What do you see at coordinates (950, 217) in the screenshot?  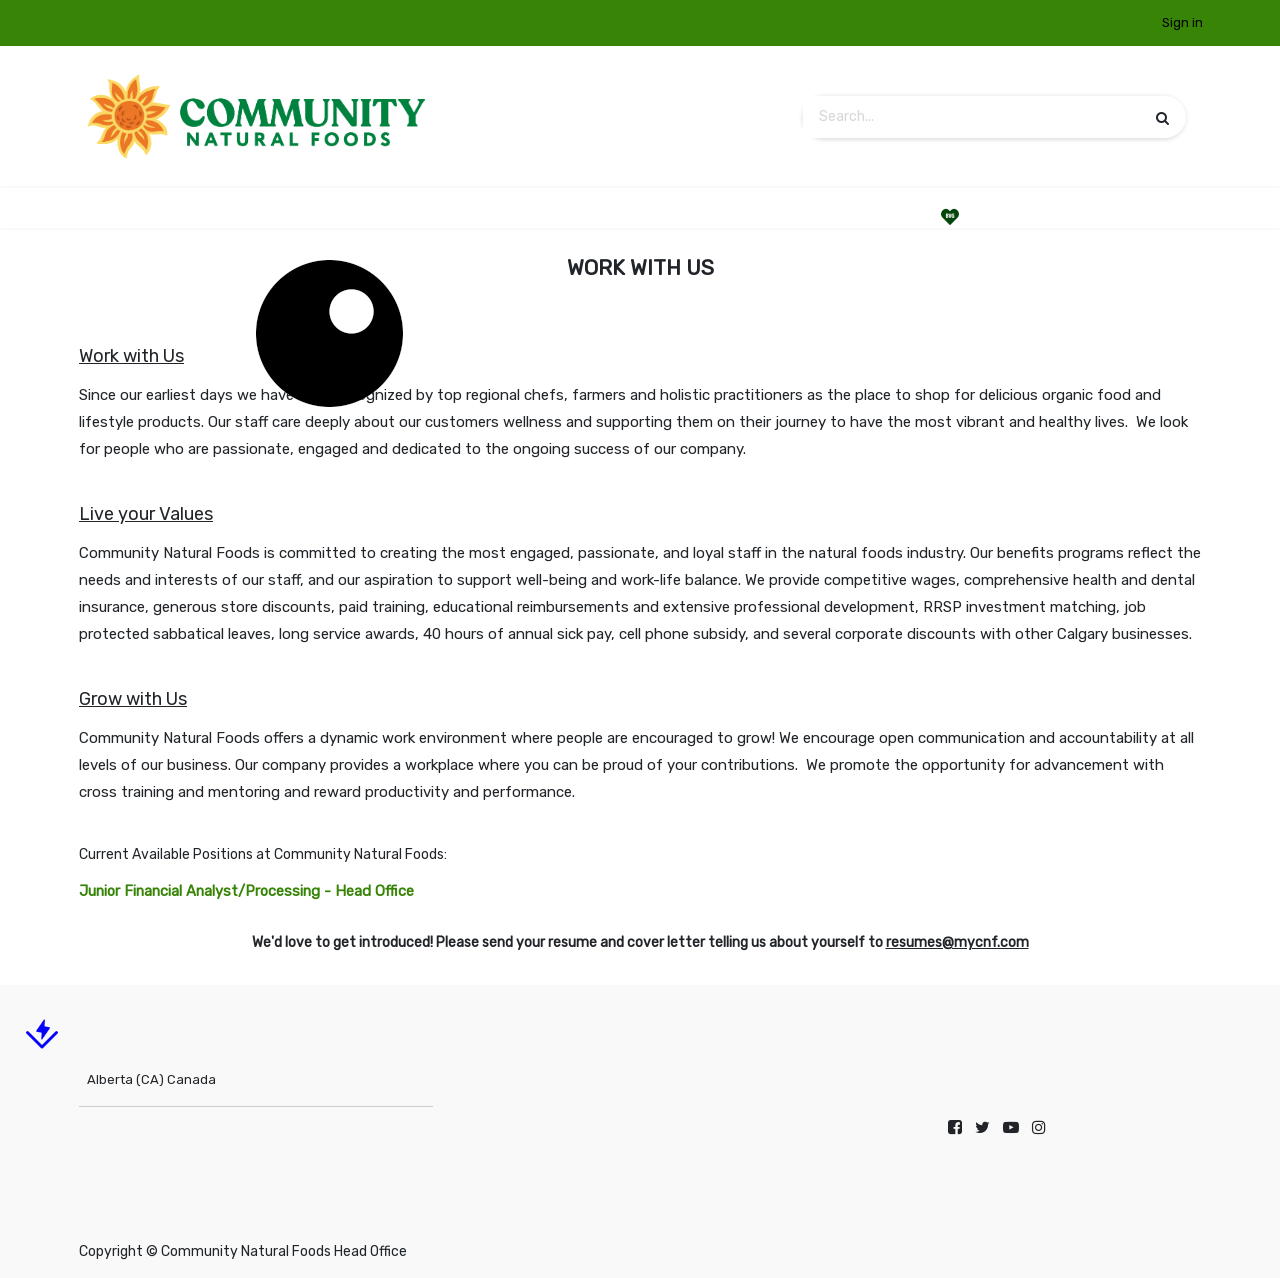 I see `BVG (Berlin public transit) app or service` at bounding box center [950, 217].